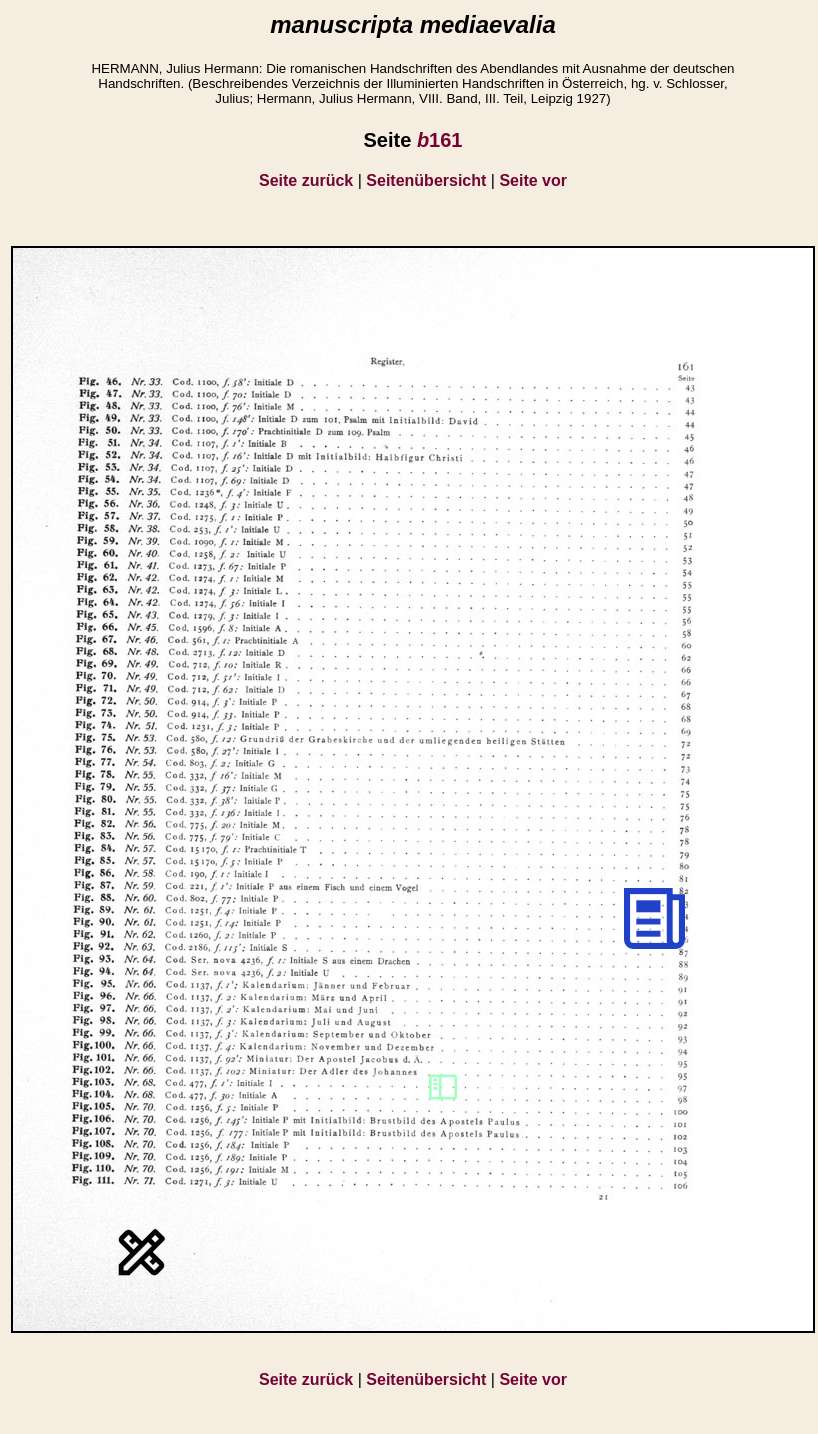 The height and width of the screenshot is (1434, 818). I want to click on view news articles, so click(654, 918).